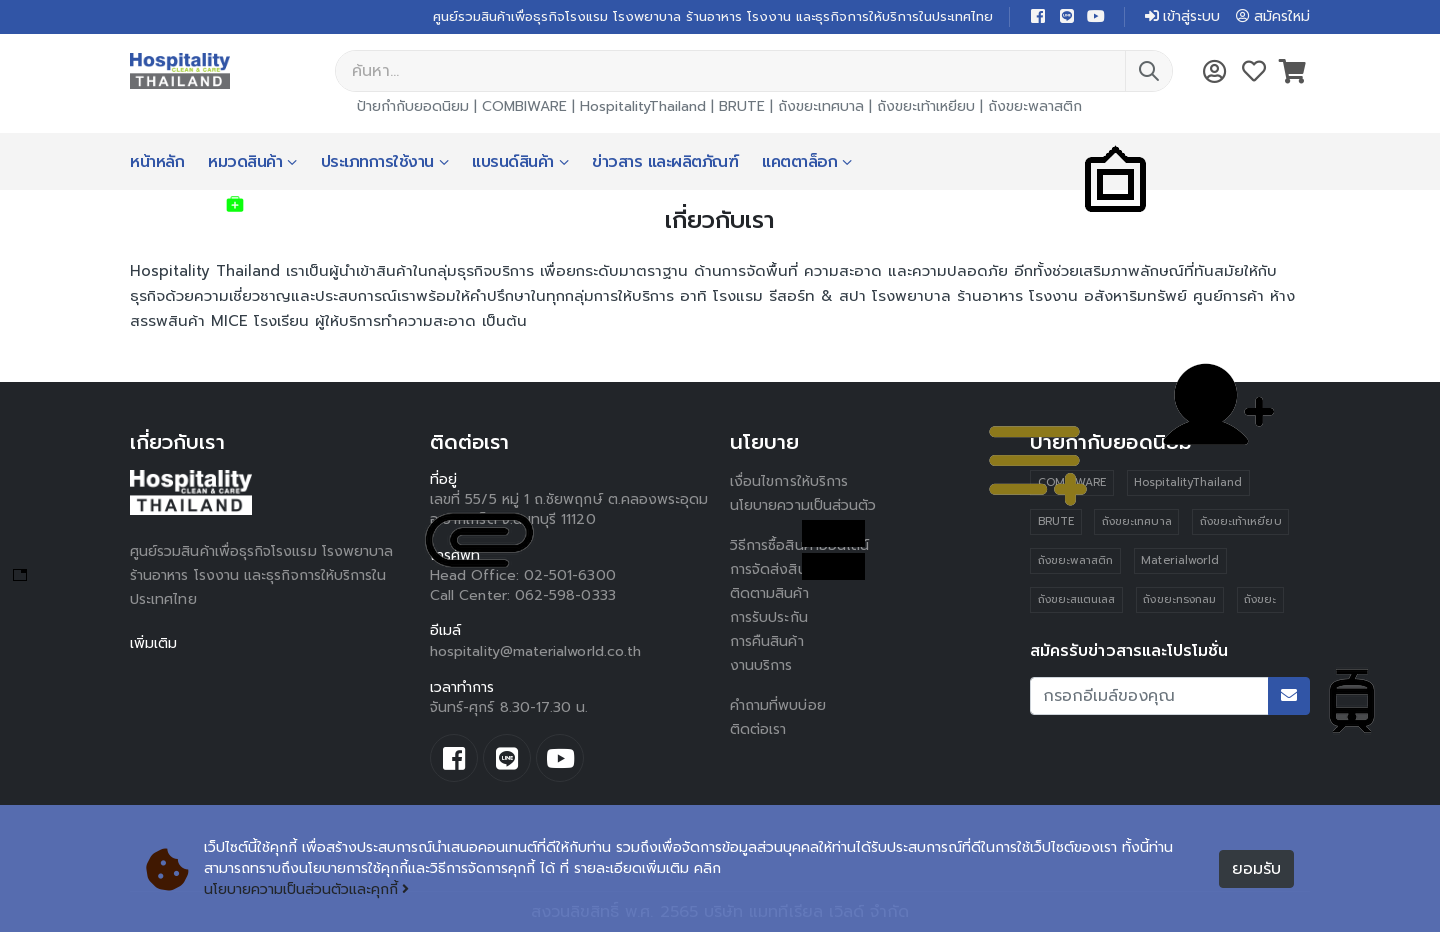  I want to click on add a new contact or friend, so click(1215, 408).